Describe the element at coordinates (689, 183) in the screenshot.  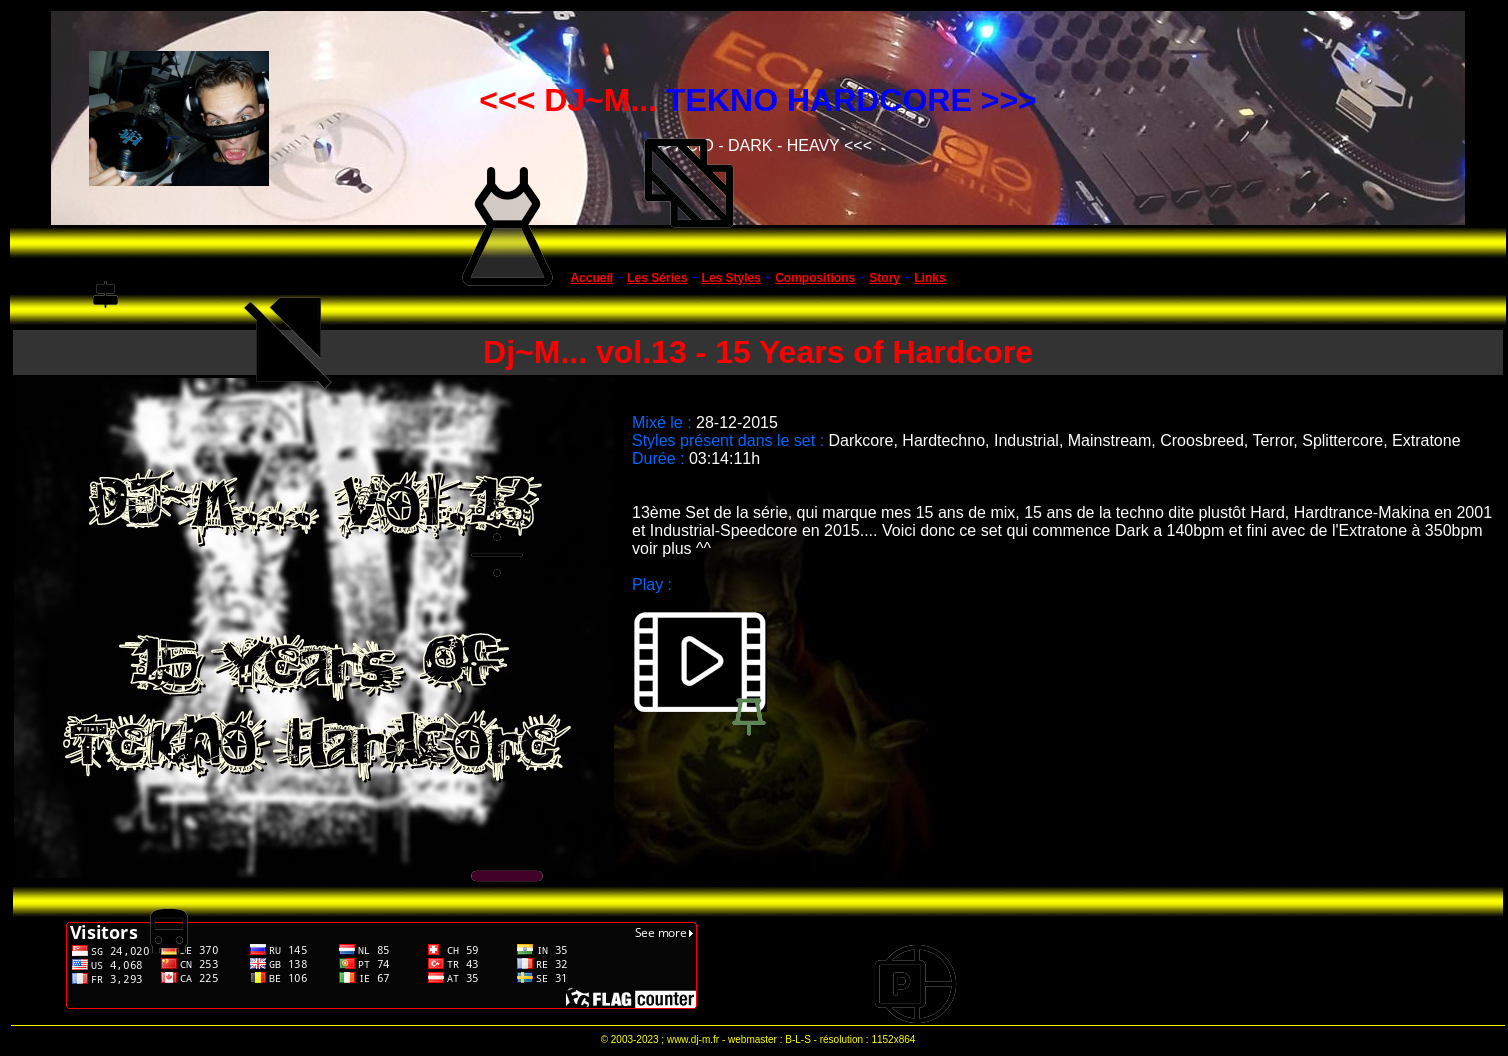
I see `merge or unite selected layers` at that location.